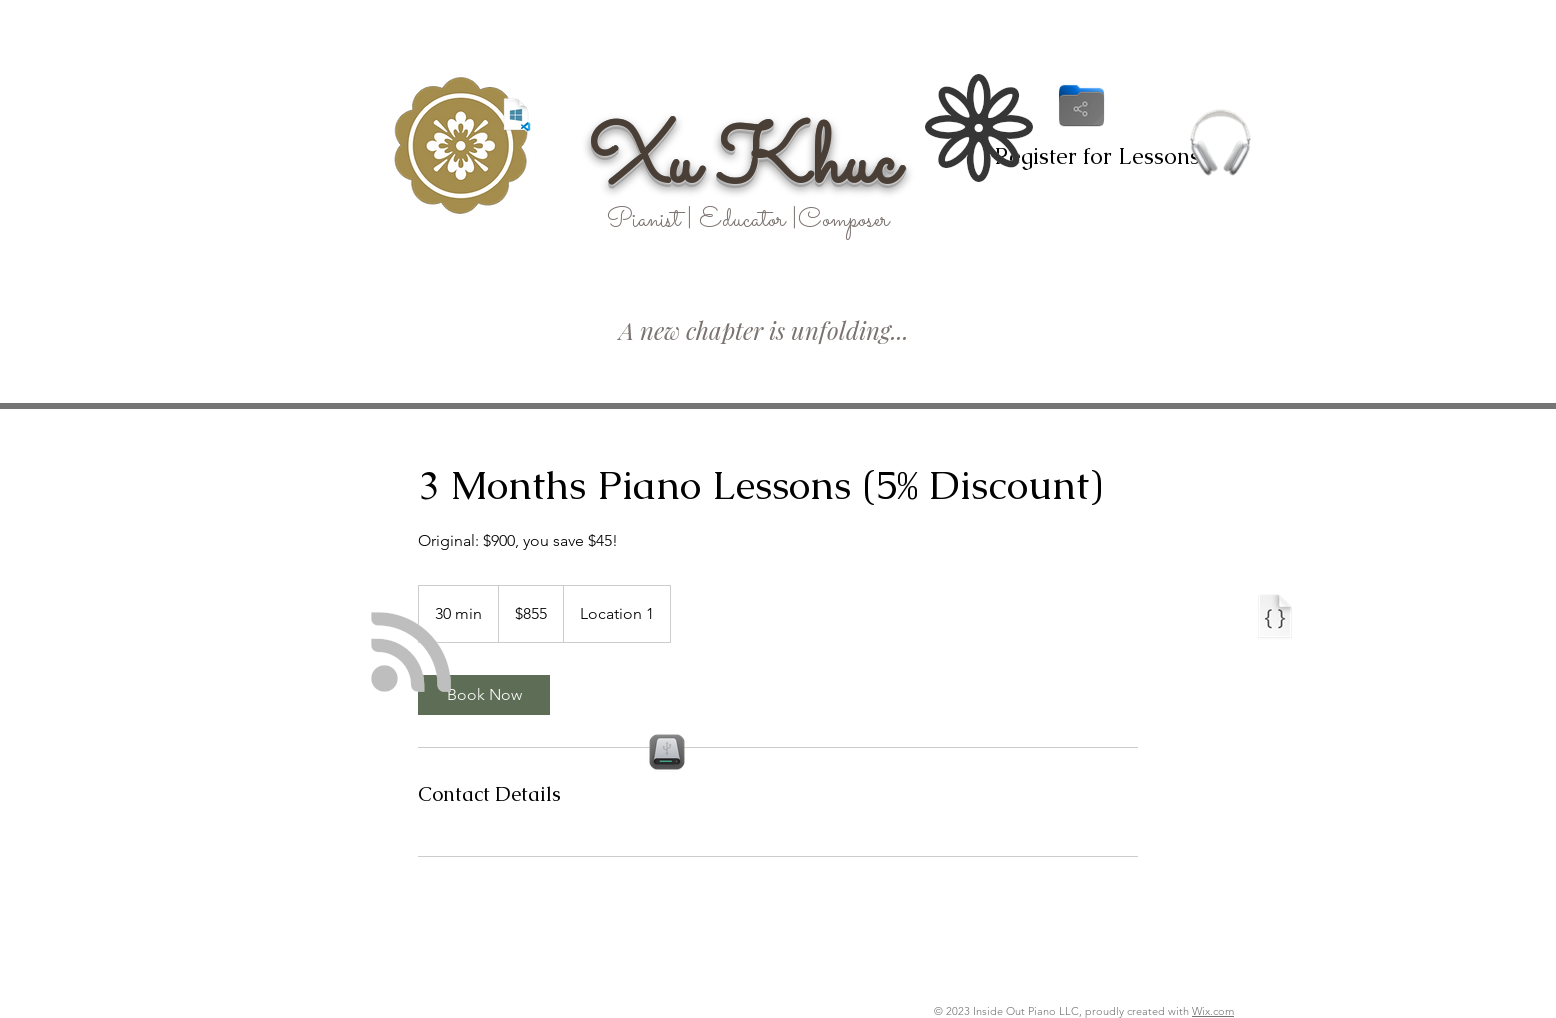 The image size is (1556, 1018). What do you see at coordinates (1220, 142) in the screenshot?
I see `connect bluetooth headphones` at bounding box center [1220, 142].